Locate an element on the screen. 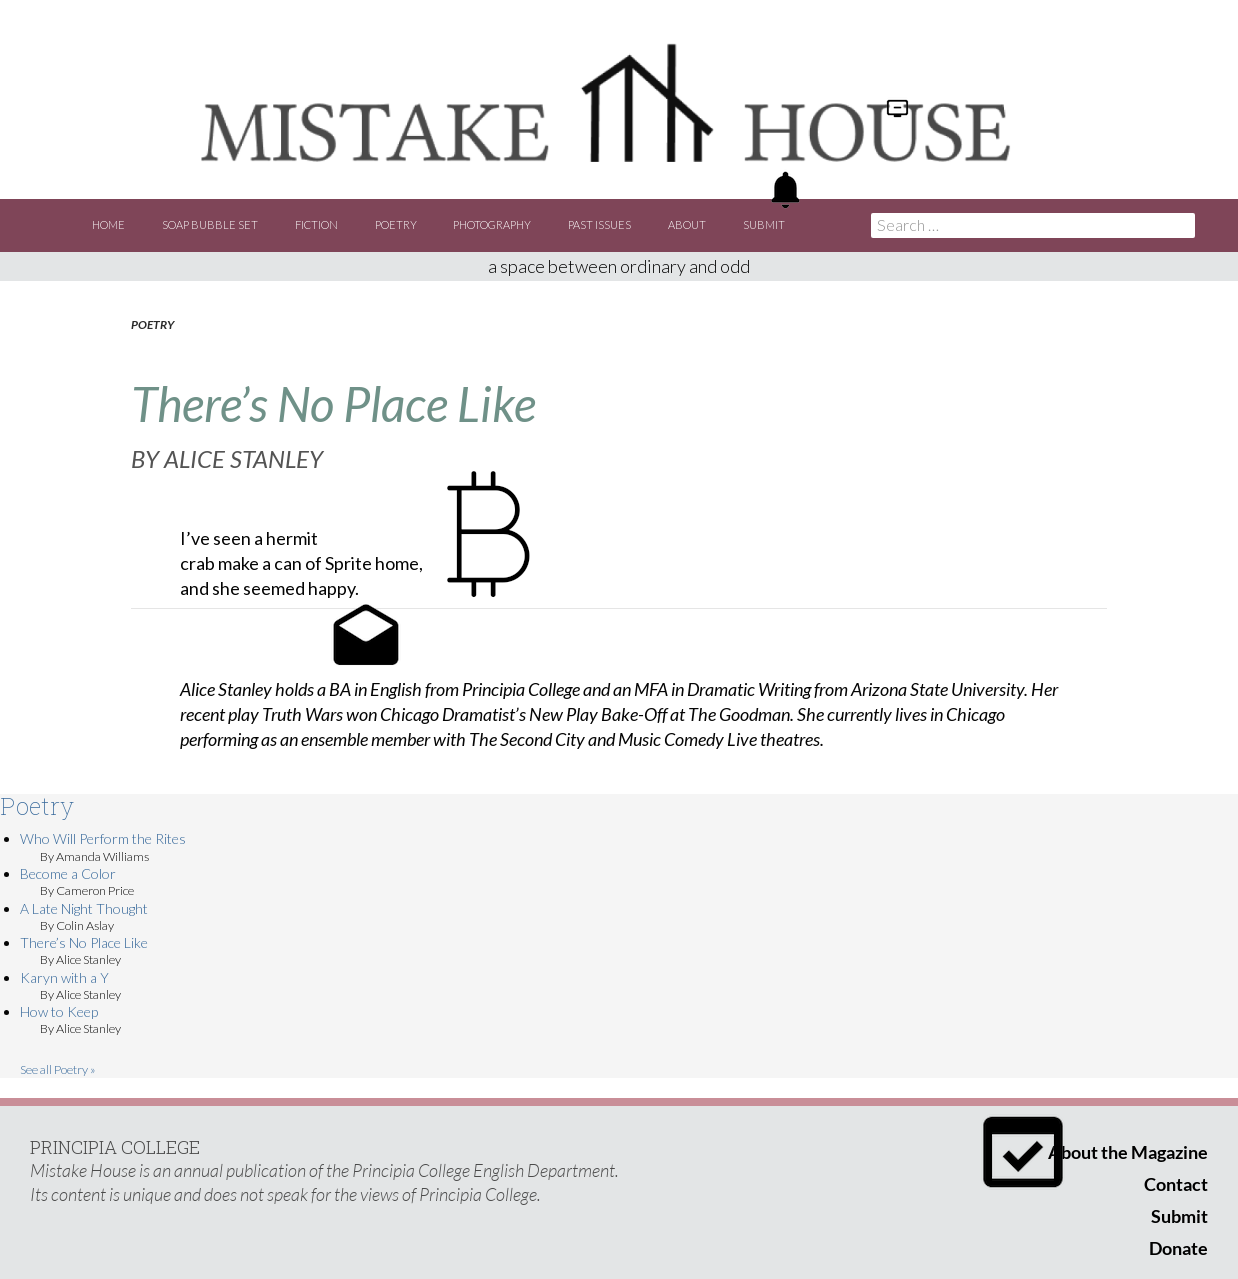 The height and width of the screenshot is (1279, 1238). view your notifications is located at coordinates (785, 189).